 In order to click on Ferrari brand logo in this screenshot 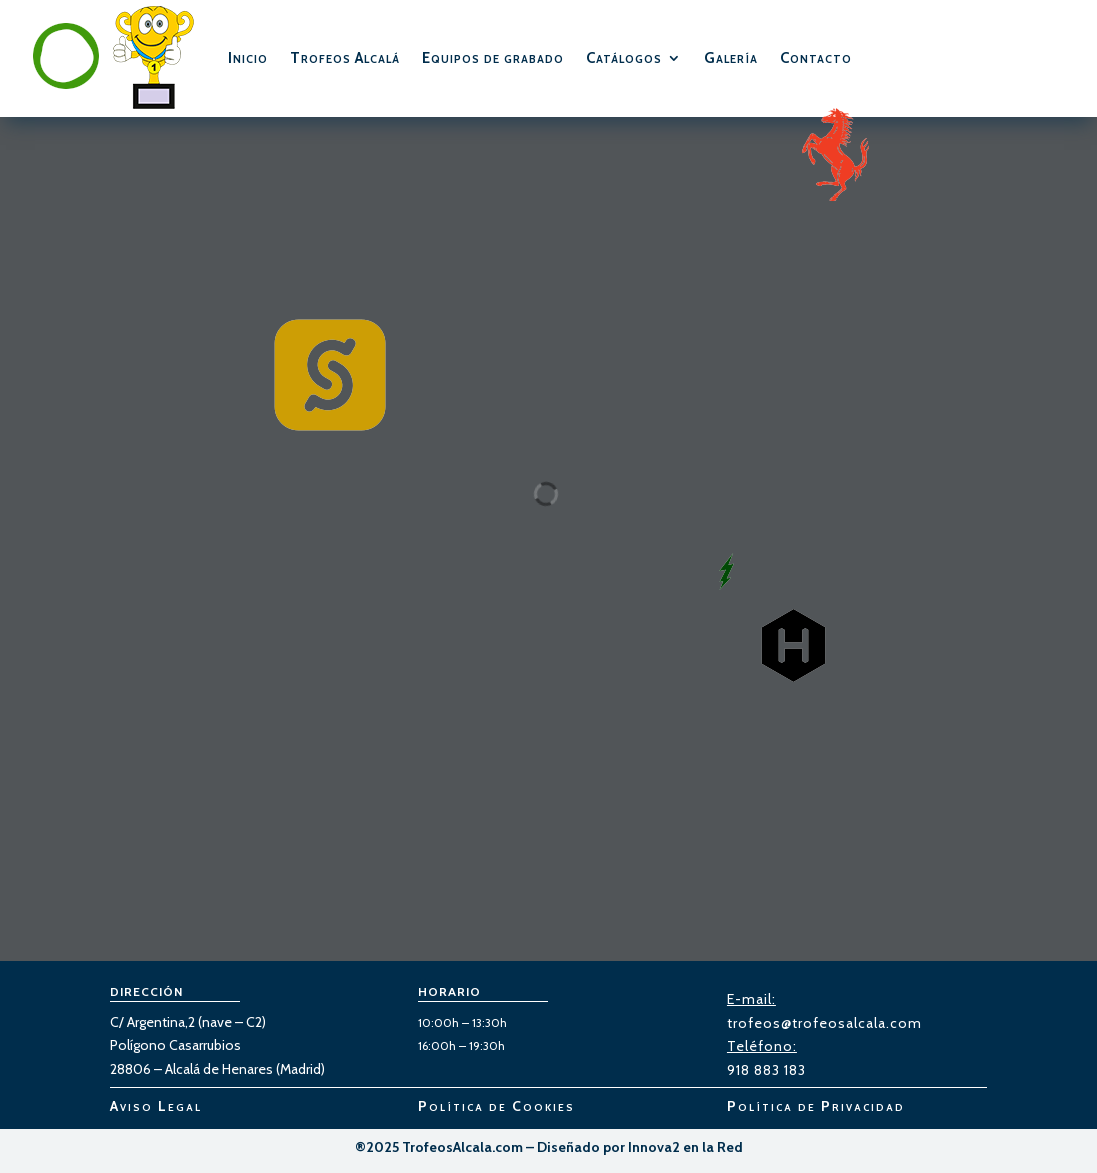, I will do `click(835, 154)`.